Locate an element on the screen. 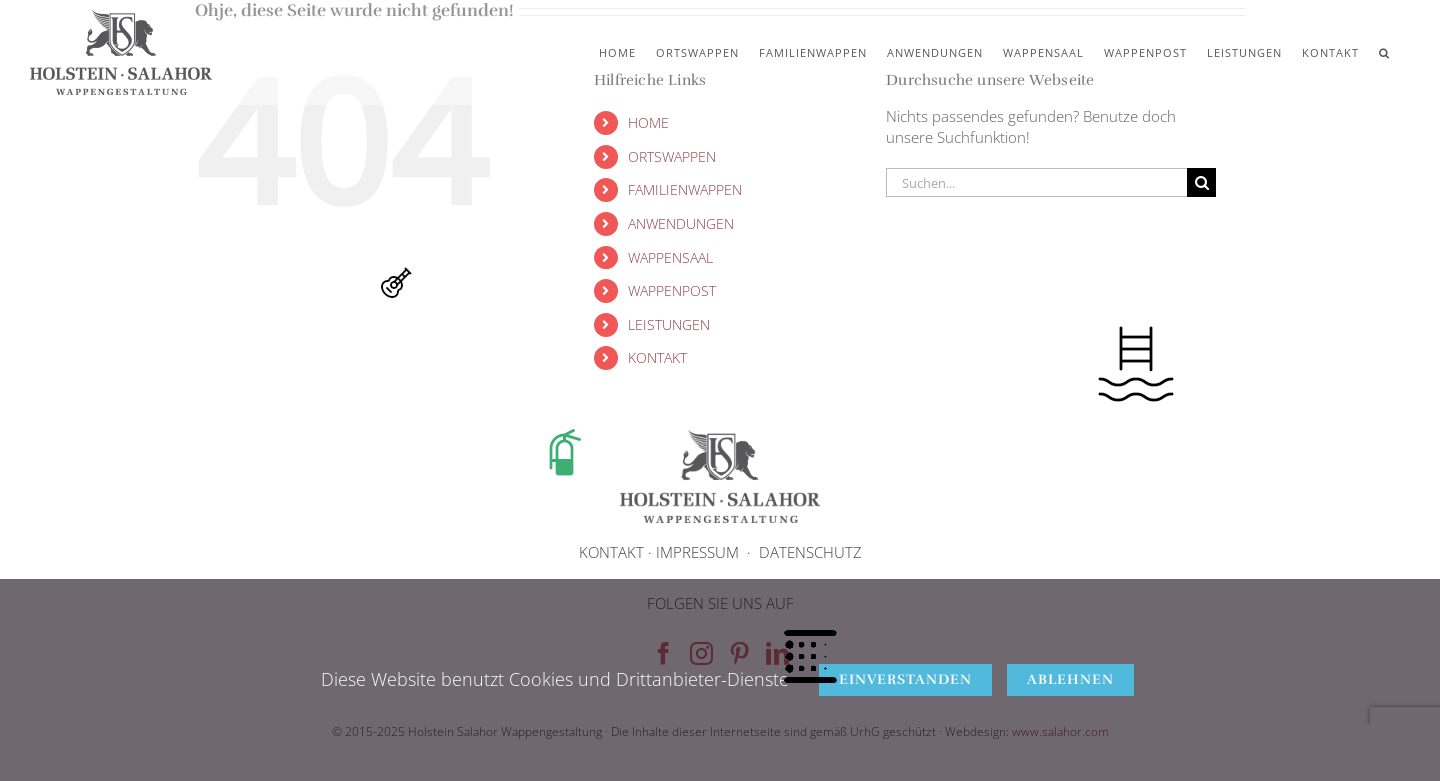 The width and height of the screenshot is (1440, 781). apply linear blur effect to image is located at coordinates (810, 656).